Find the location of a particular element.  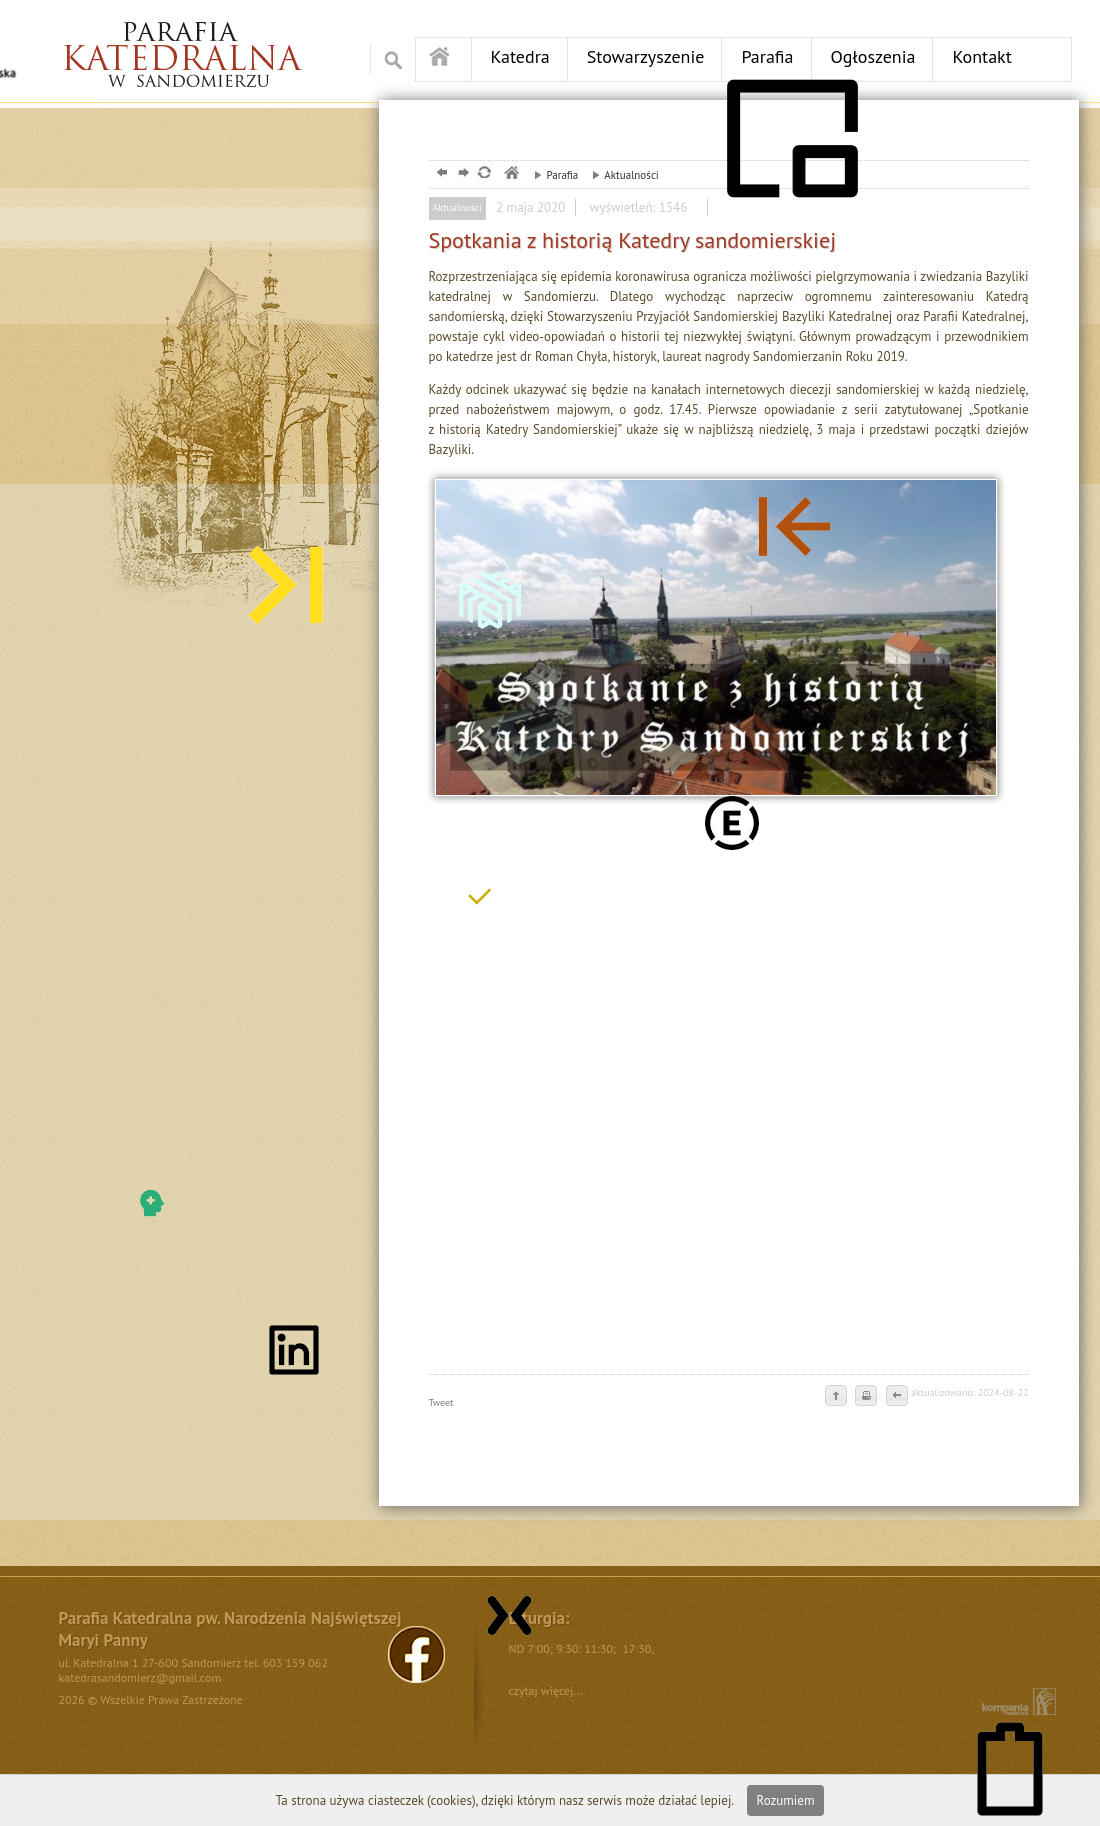

indicates low battery level is located at coordinates (1010, 1769).